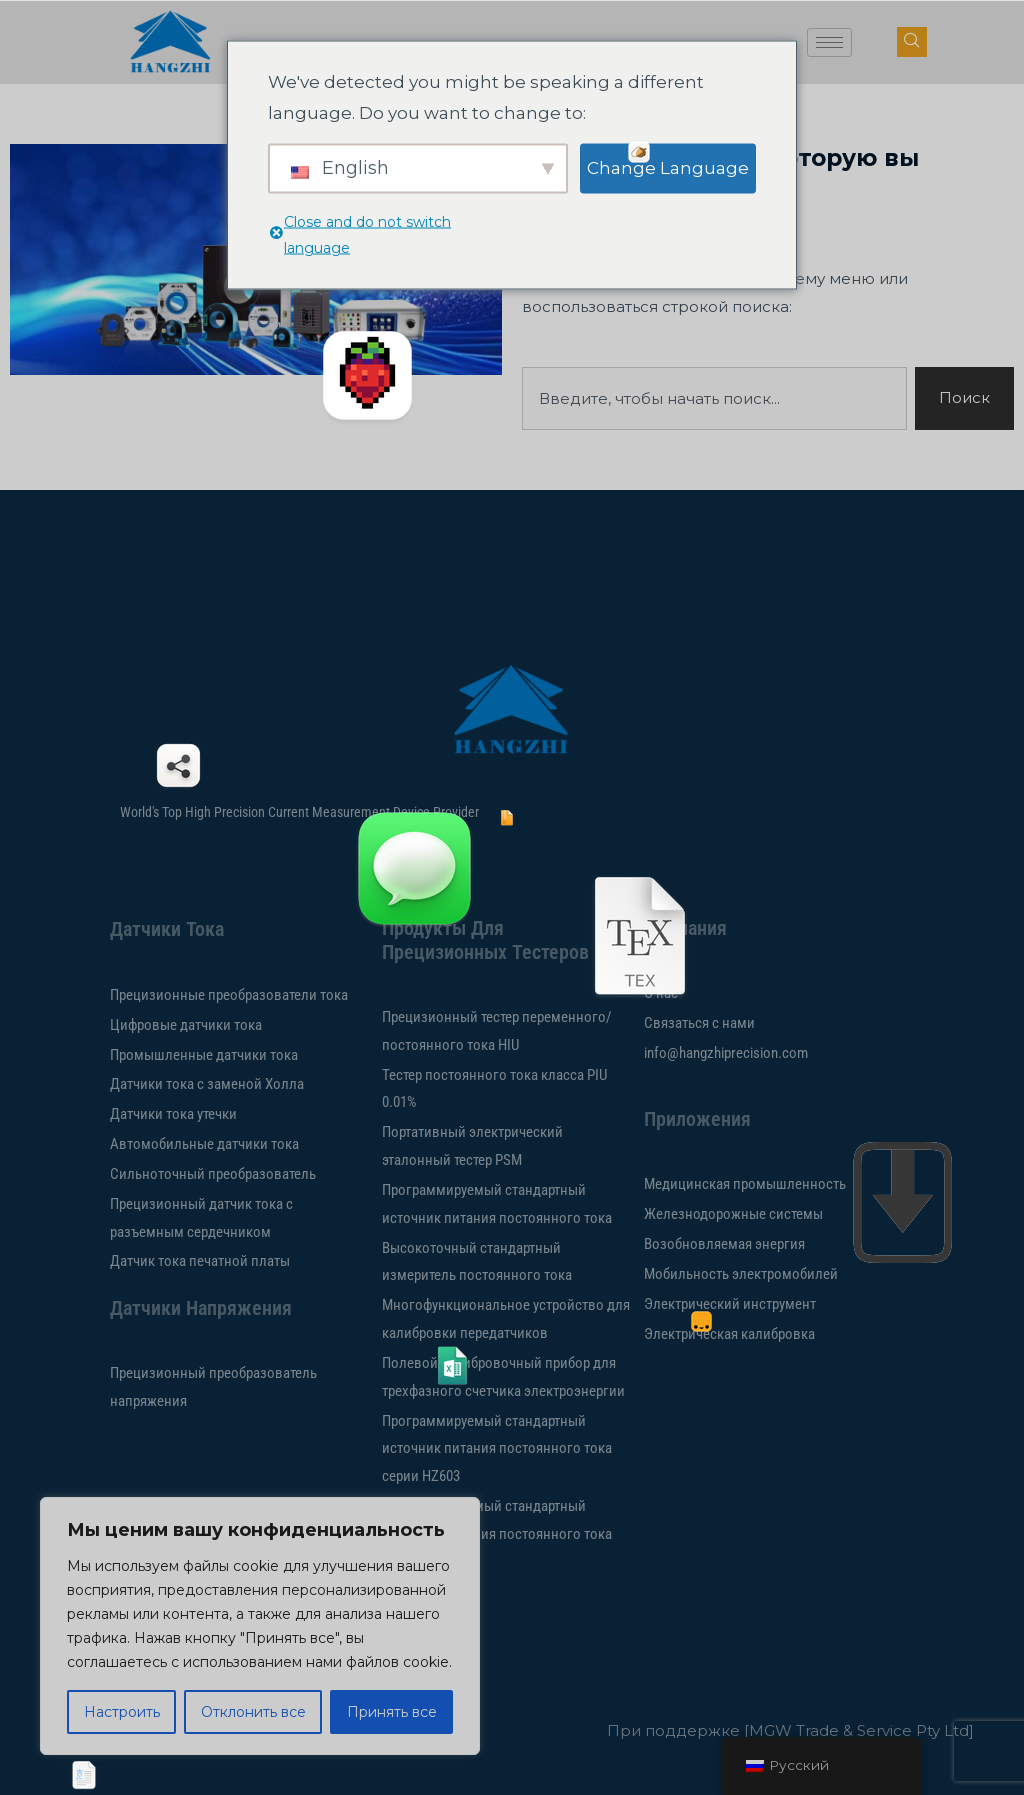 The height and width of the screenshot is (1795, 1024). What do you see at coordinates (640, 938) in the screenshot?
I see `open a LaTeX document file` at bounding box center [640, 938].